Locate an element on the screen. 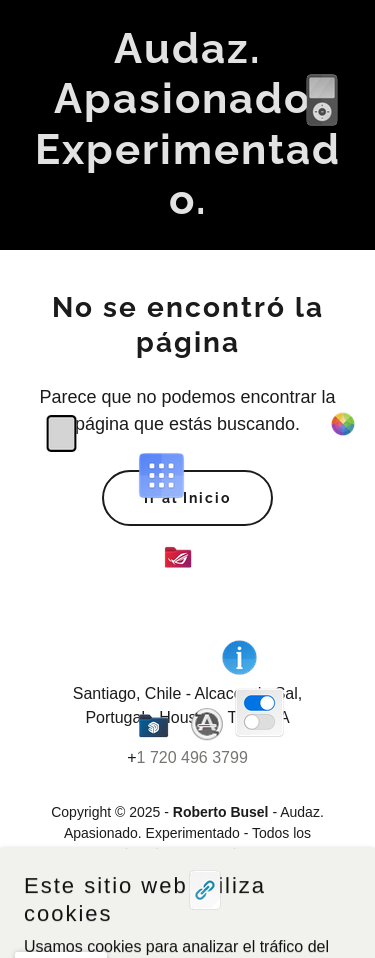 Image resolution: width=375 pixels, height=958 pixels. open ASUS Republic of Gamers files folder is located at coordinates (178, 558).